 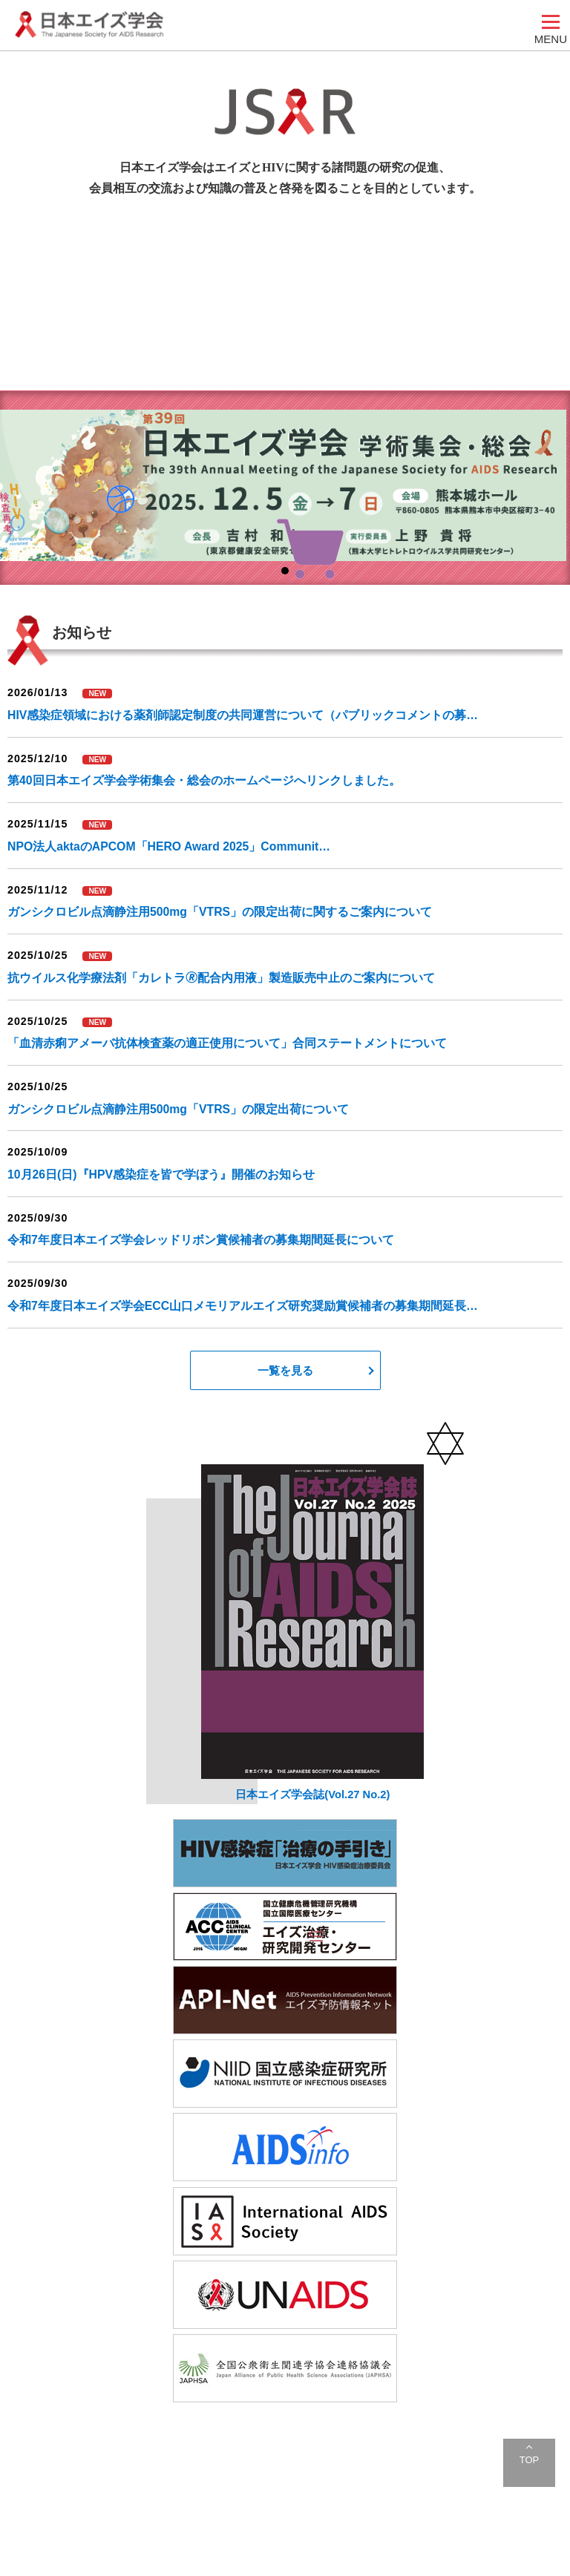 What do you see at coordinates (120, 499) in the screenshot?
I see `view dribbble profile or portfolio` at bounding box center [120, 499].